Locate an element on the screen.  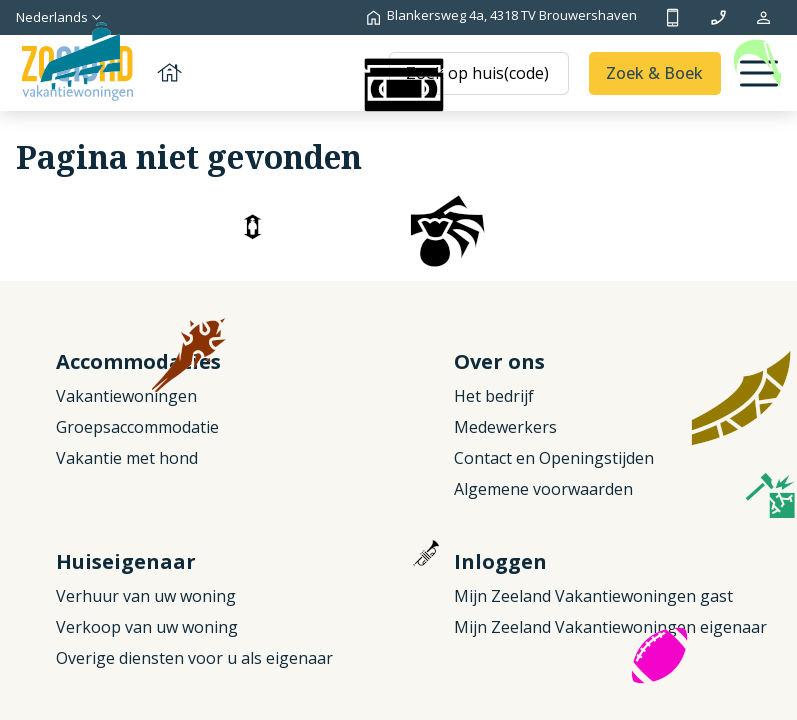
equip a wooden club weapon is located at coordinates (189, 355).